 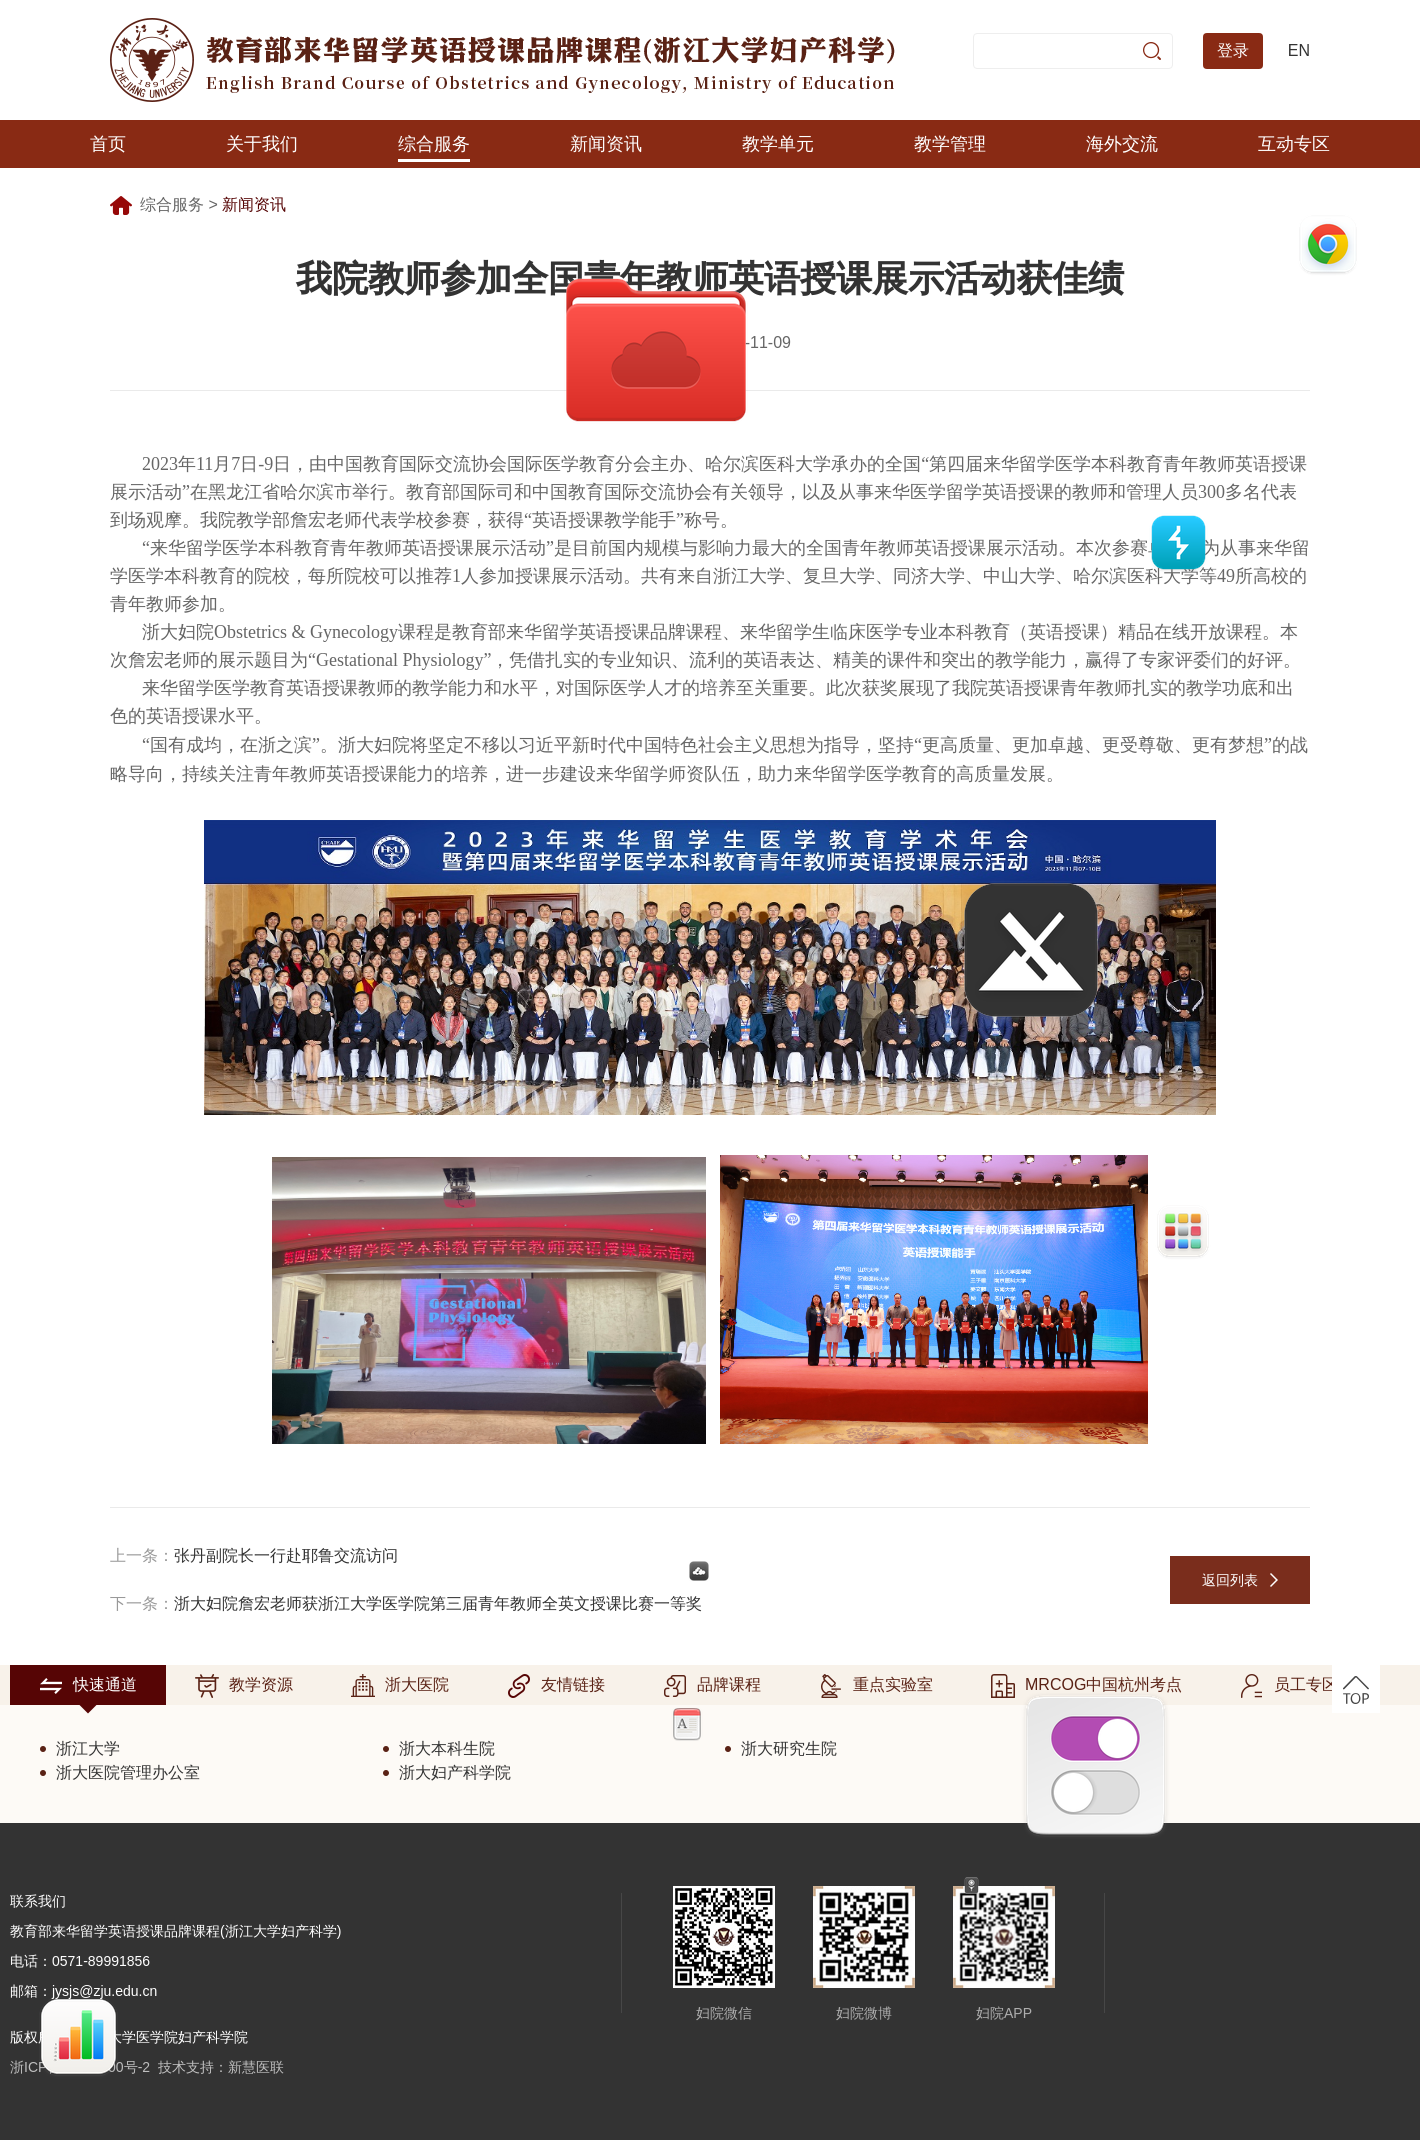 I want to click on open desktop preferences or settings, so click(x=1095, y=1765).